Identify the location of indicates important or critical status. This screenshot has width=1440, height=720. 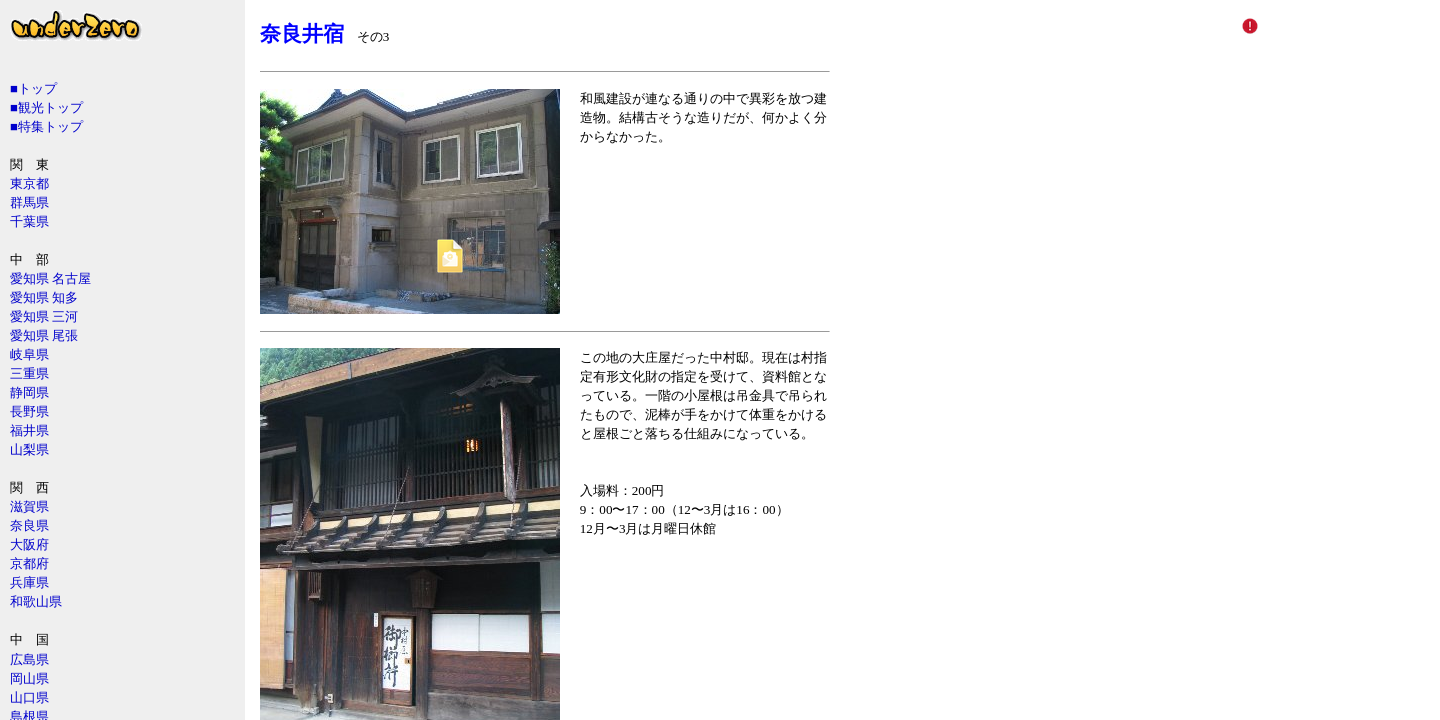
(1250, 26).